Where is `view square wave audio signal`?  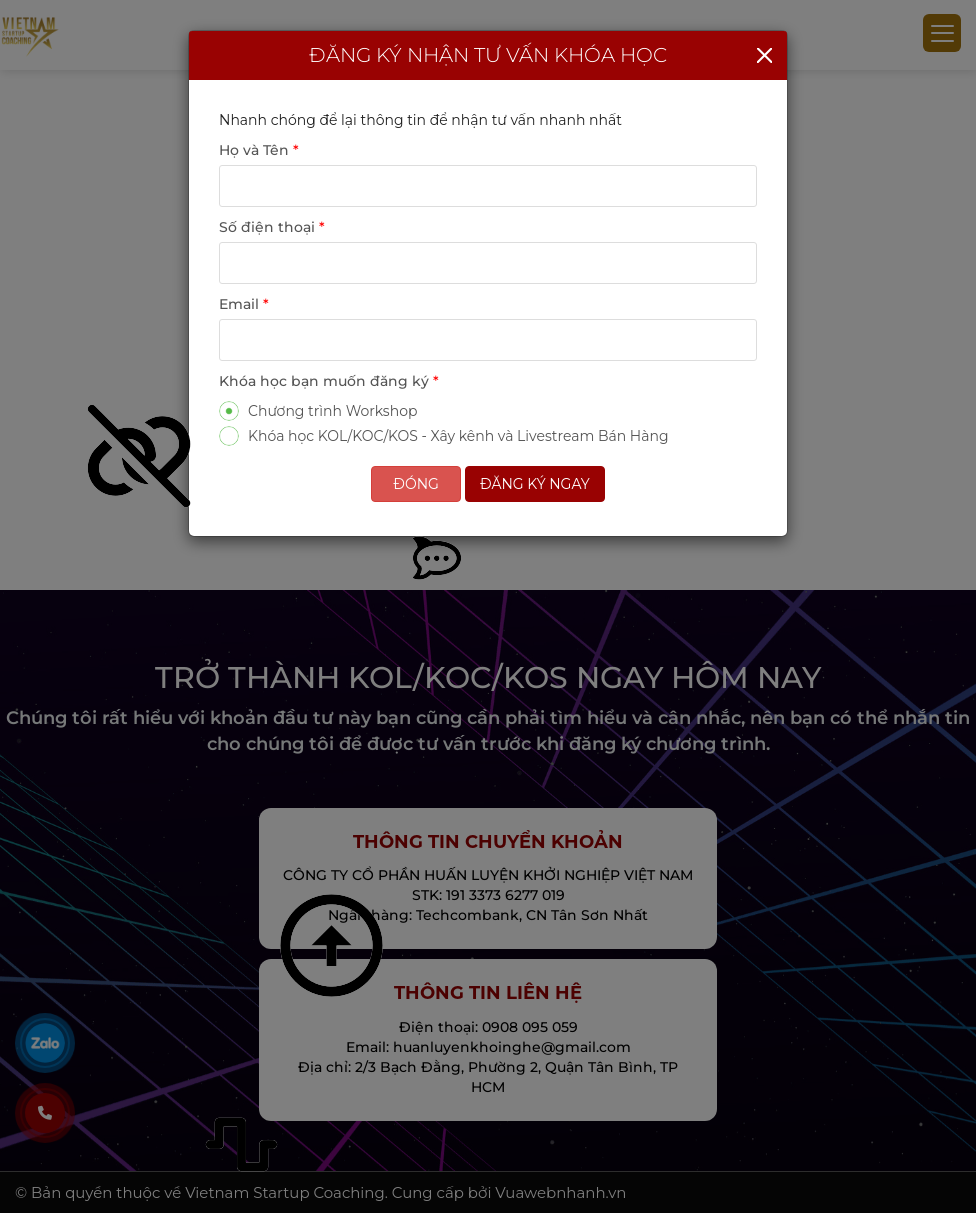 view square wave audio signal is located at coordinates (241, 1144).